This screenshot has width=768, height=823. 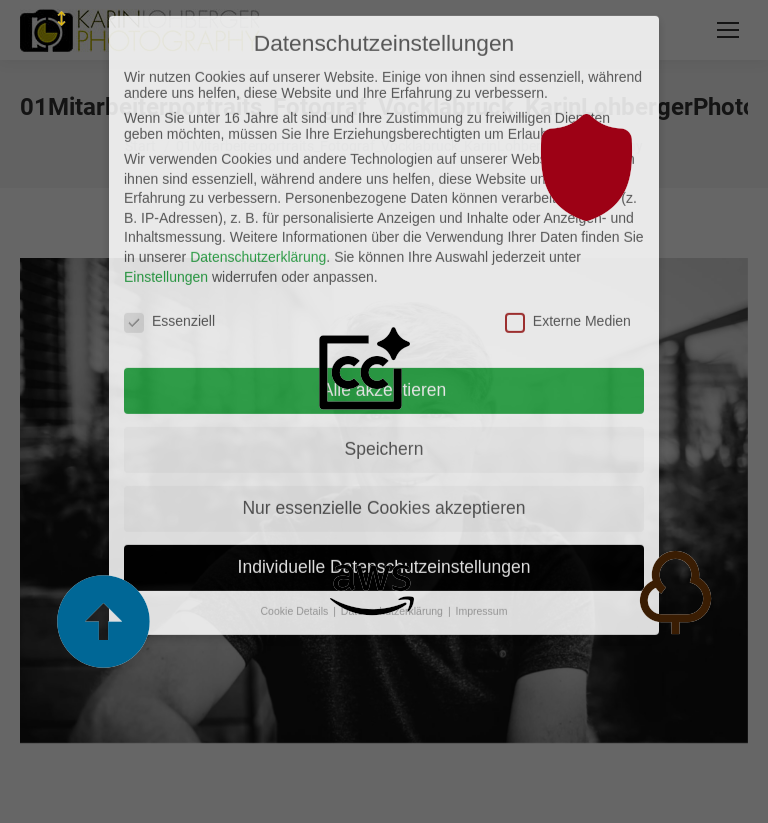 I want to click on enable AI-powered closed captions, so click(x=360, y=372).